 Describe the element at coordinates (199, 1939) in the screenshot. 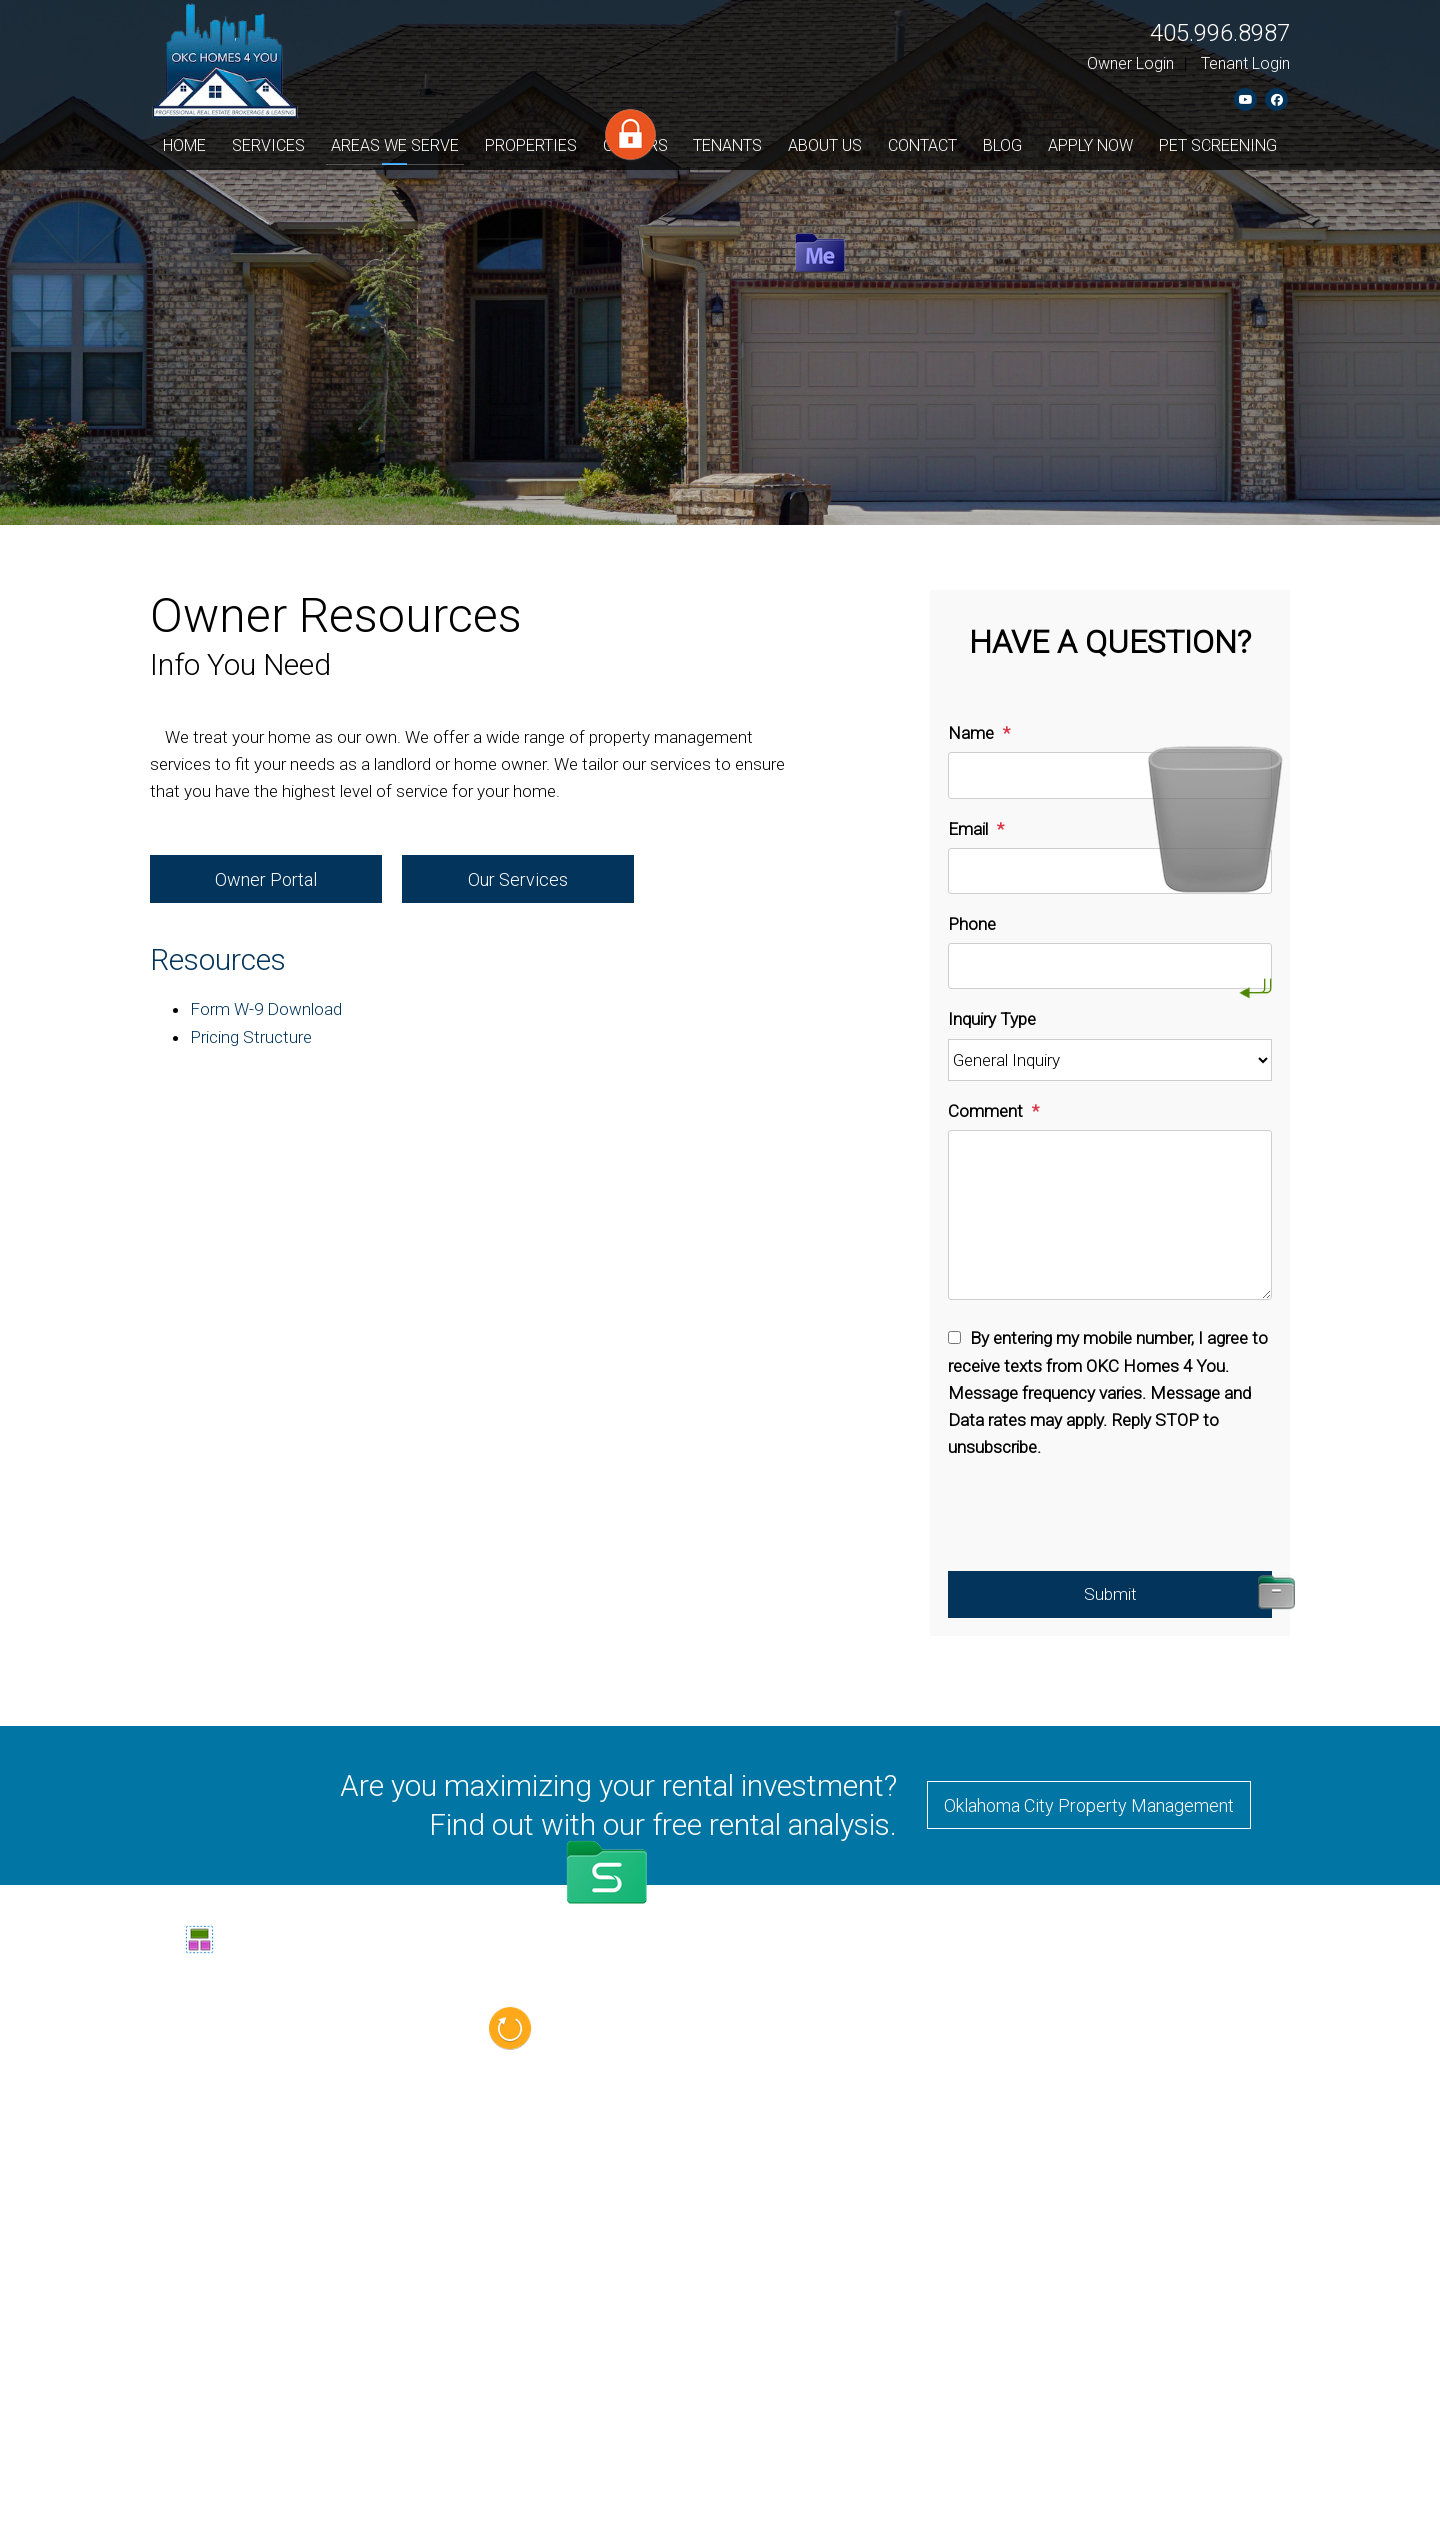

I see `select all items in the current view` at that location.